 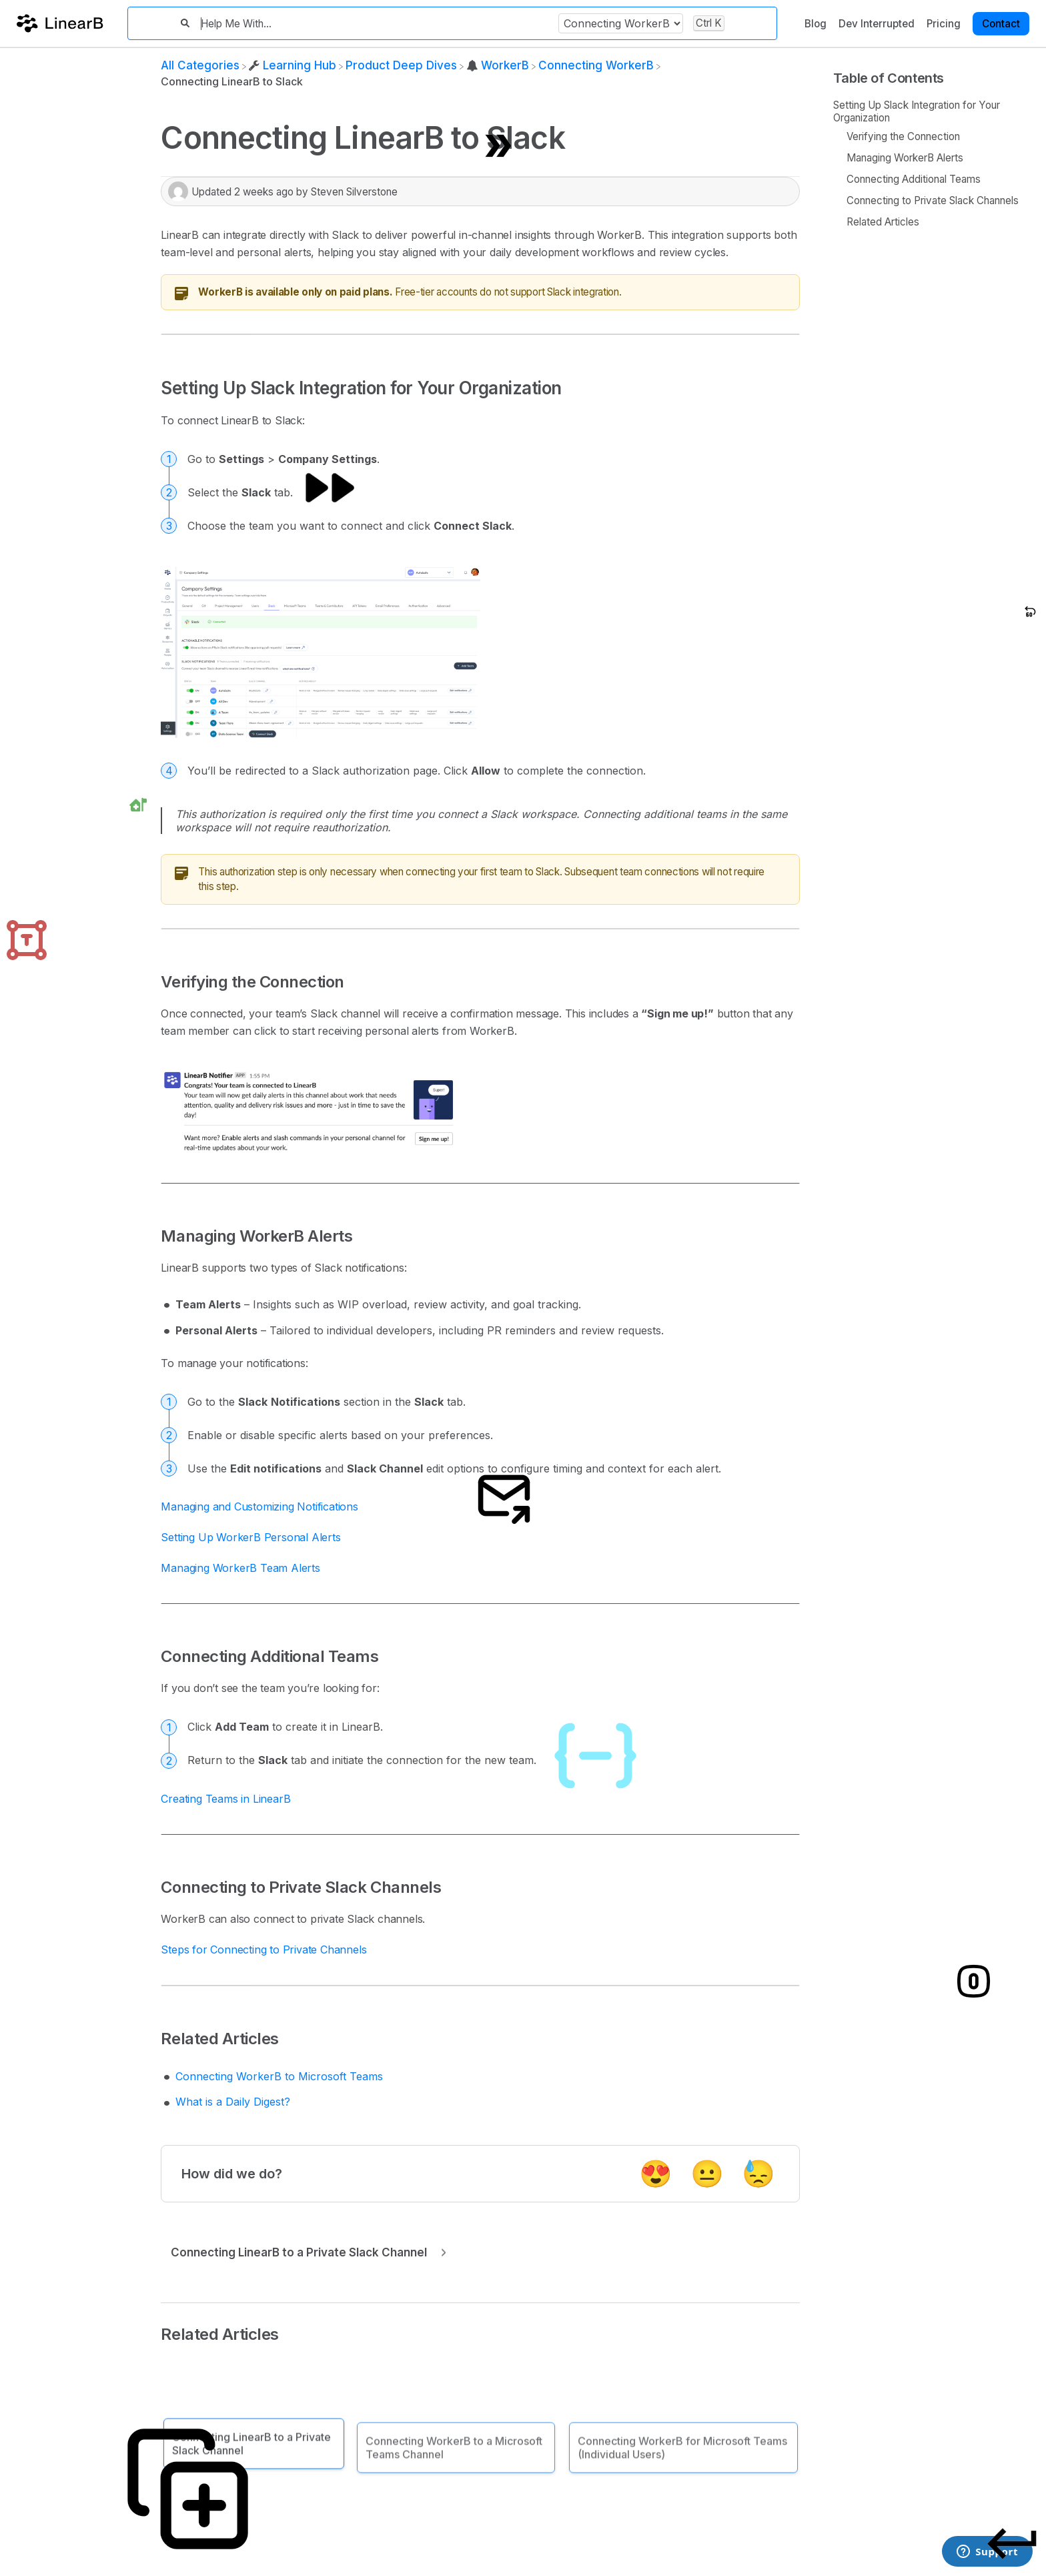 What do you see at coordinates (138, 805) in the screenshot?
I see `locate a medical facility or field hospital` at bounding box center [138, 805].